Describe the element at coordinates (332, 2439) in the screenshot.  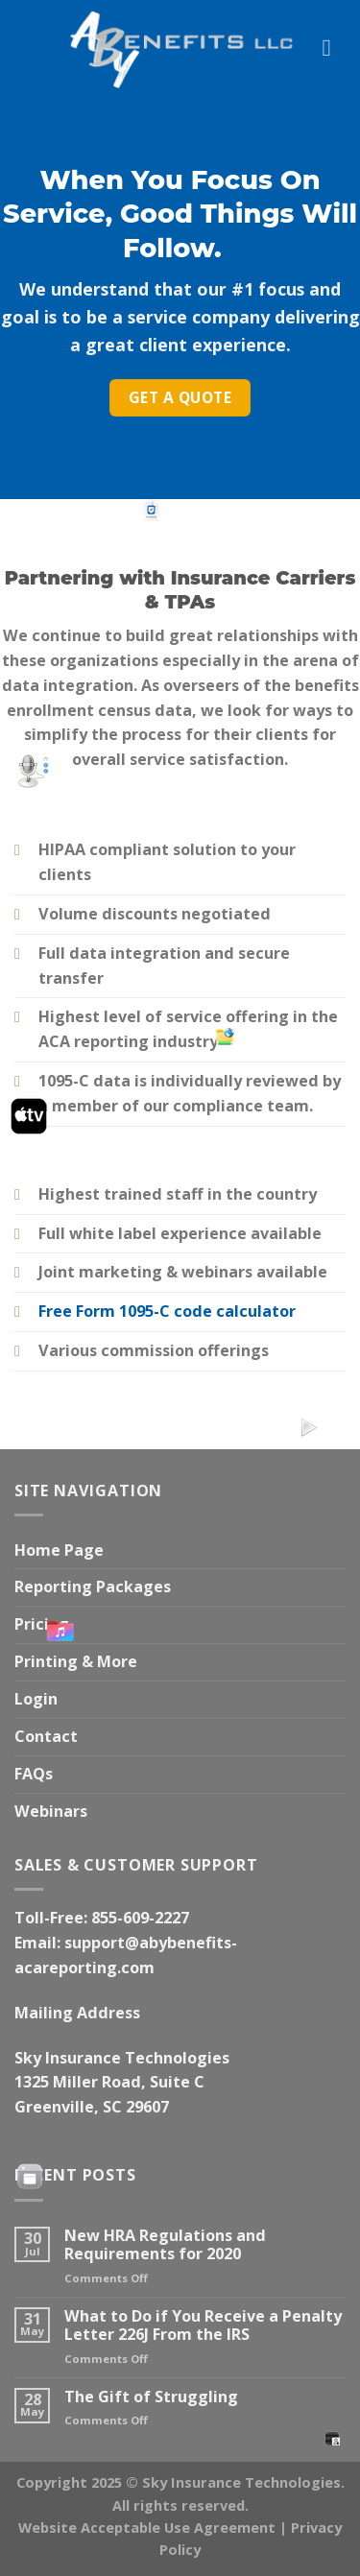
I see `configure NIS (network information service) server settings` at that location.